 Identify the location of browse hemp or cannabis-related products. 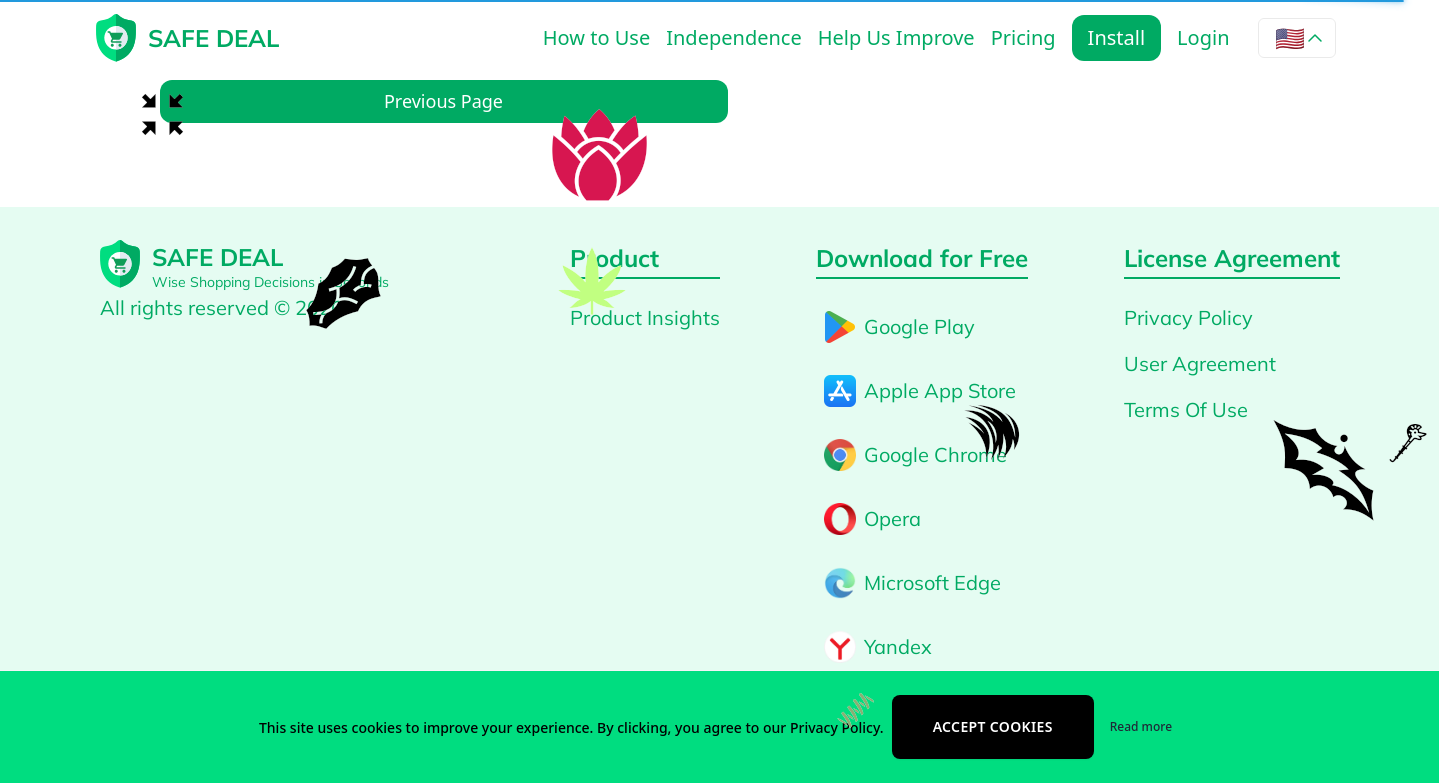
(592, 281).